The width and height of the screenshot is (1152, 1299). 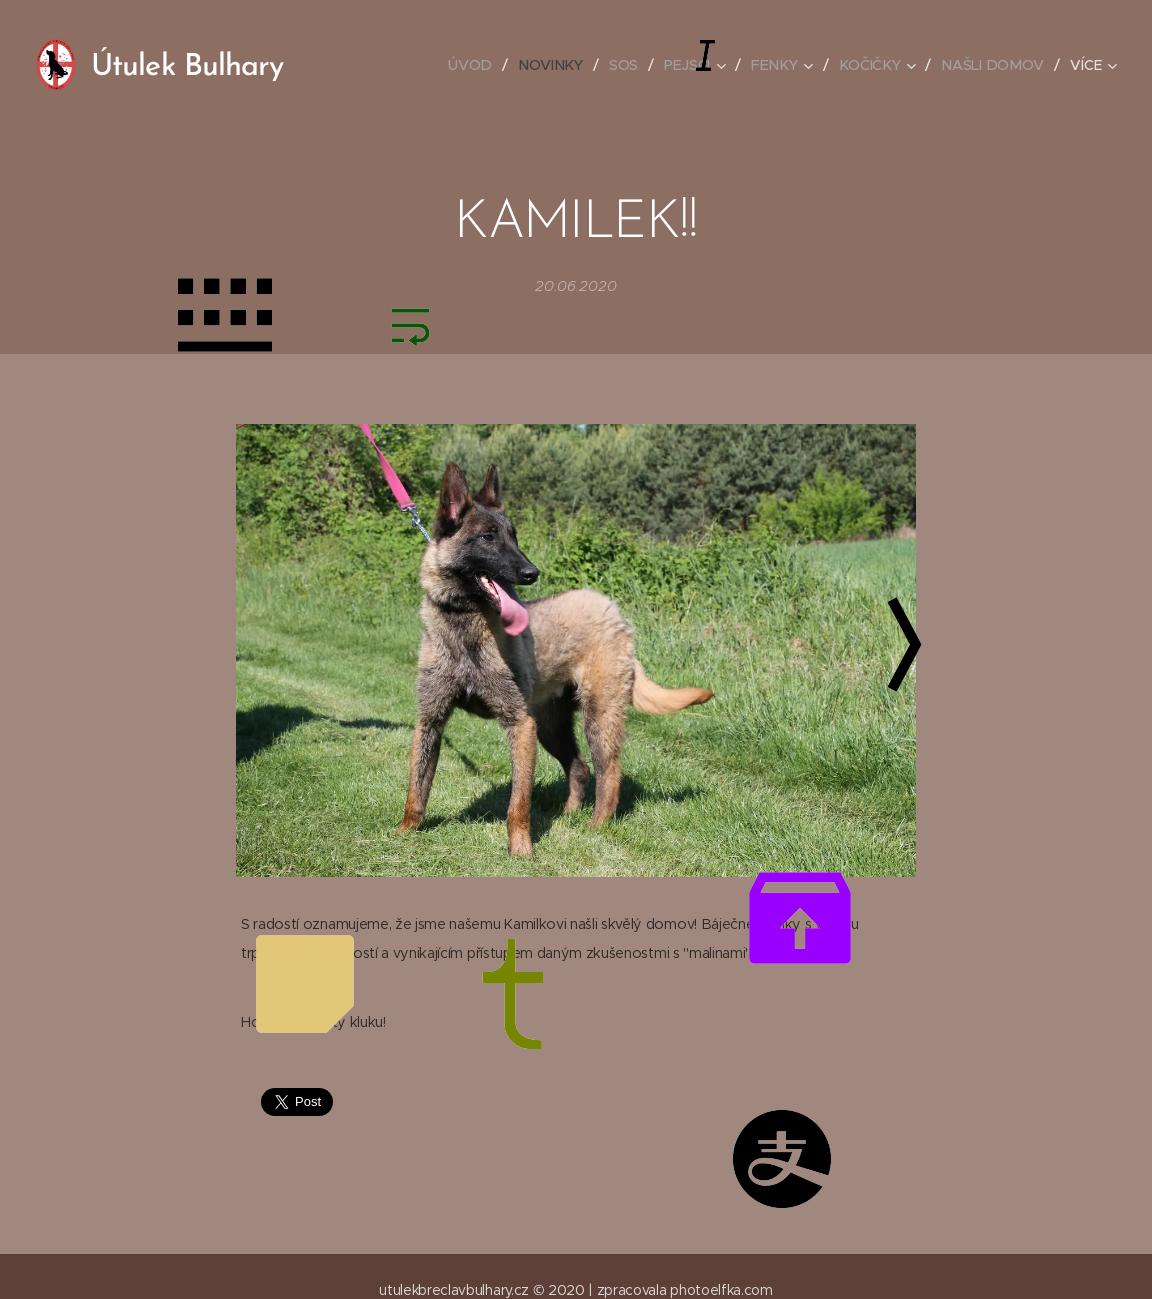 I want to click on open tumblr app, so click(x=510, y=994).